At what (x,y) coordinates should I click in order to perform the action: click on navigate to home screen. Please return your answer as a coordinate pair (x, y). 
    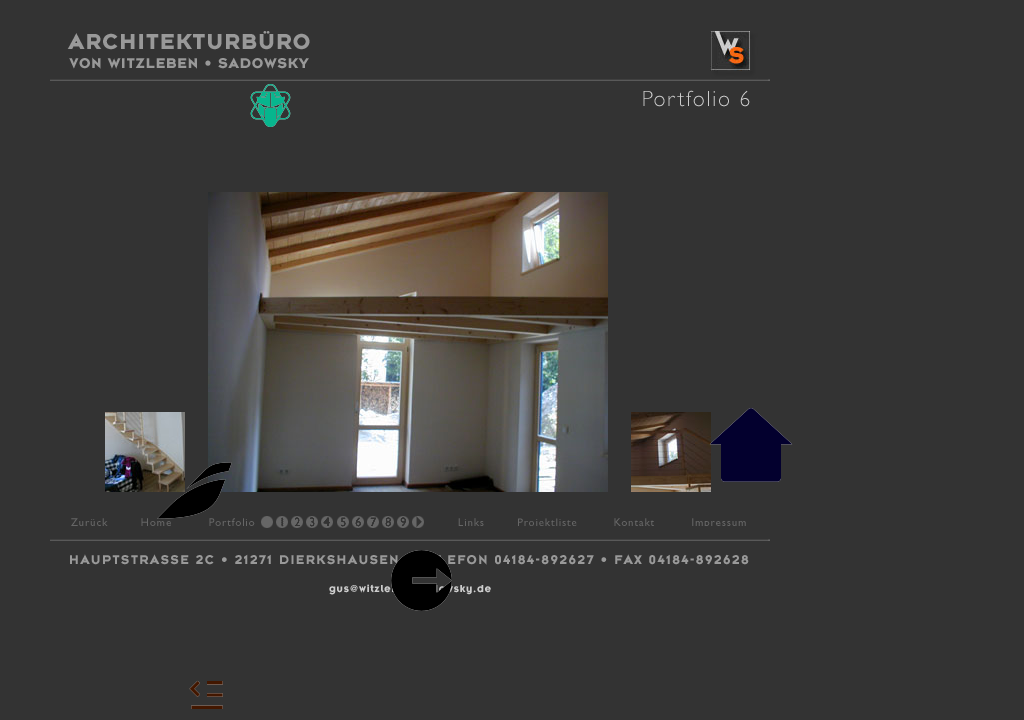
    Looking at the image, I should click on (751, 448).